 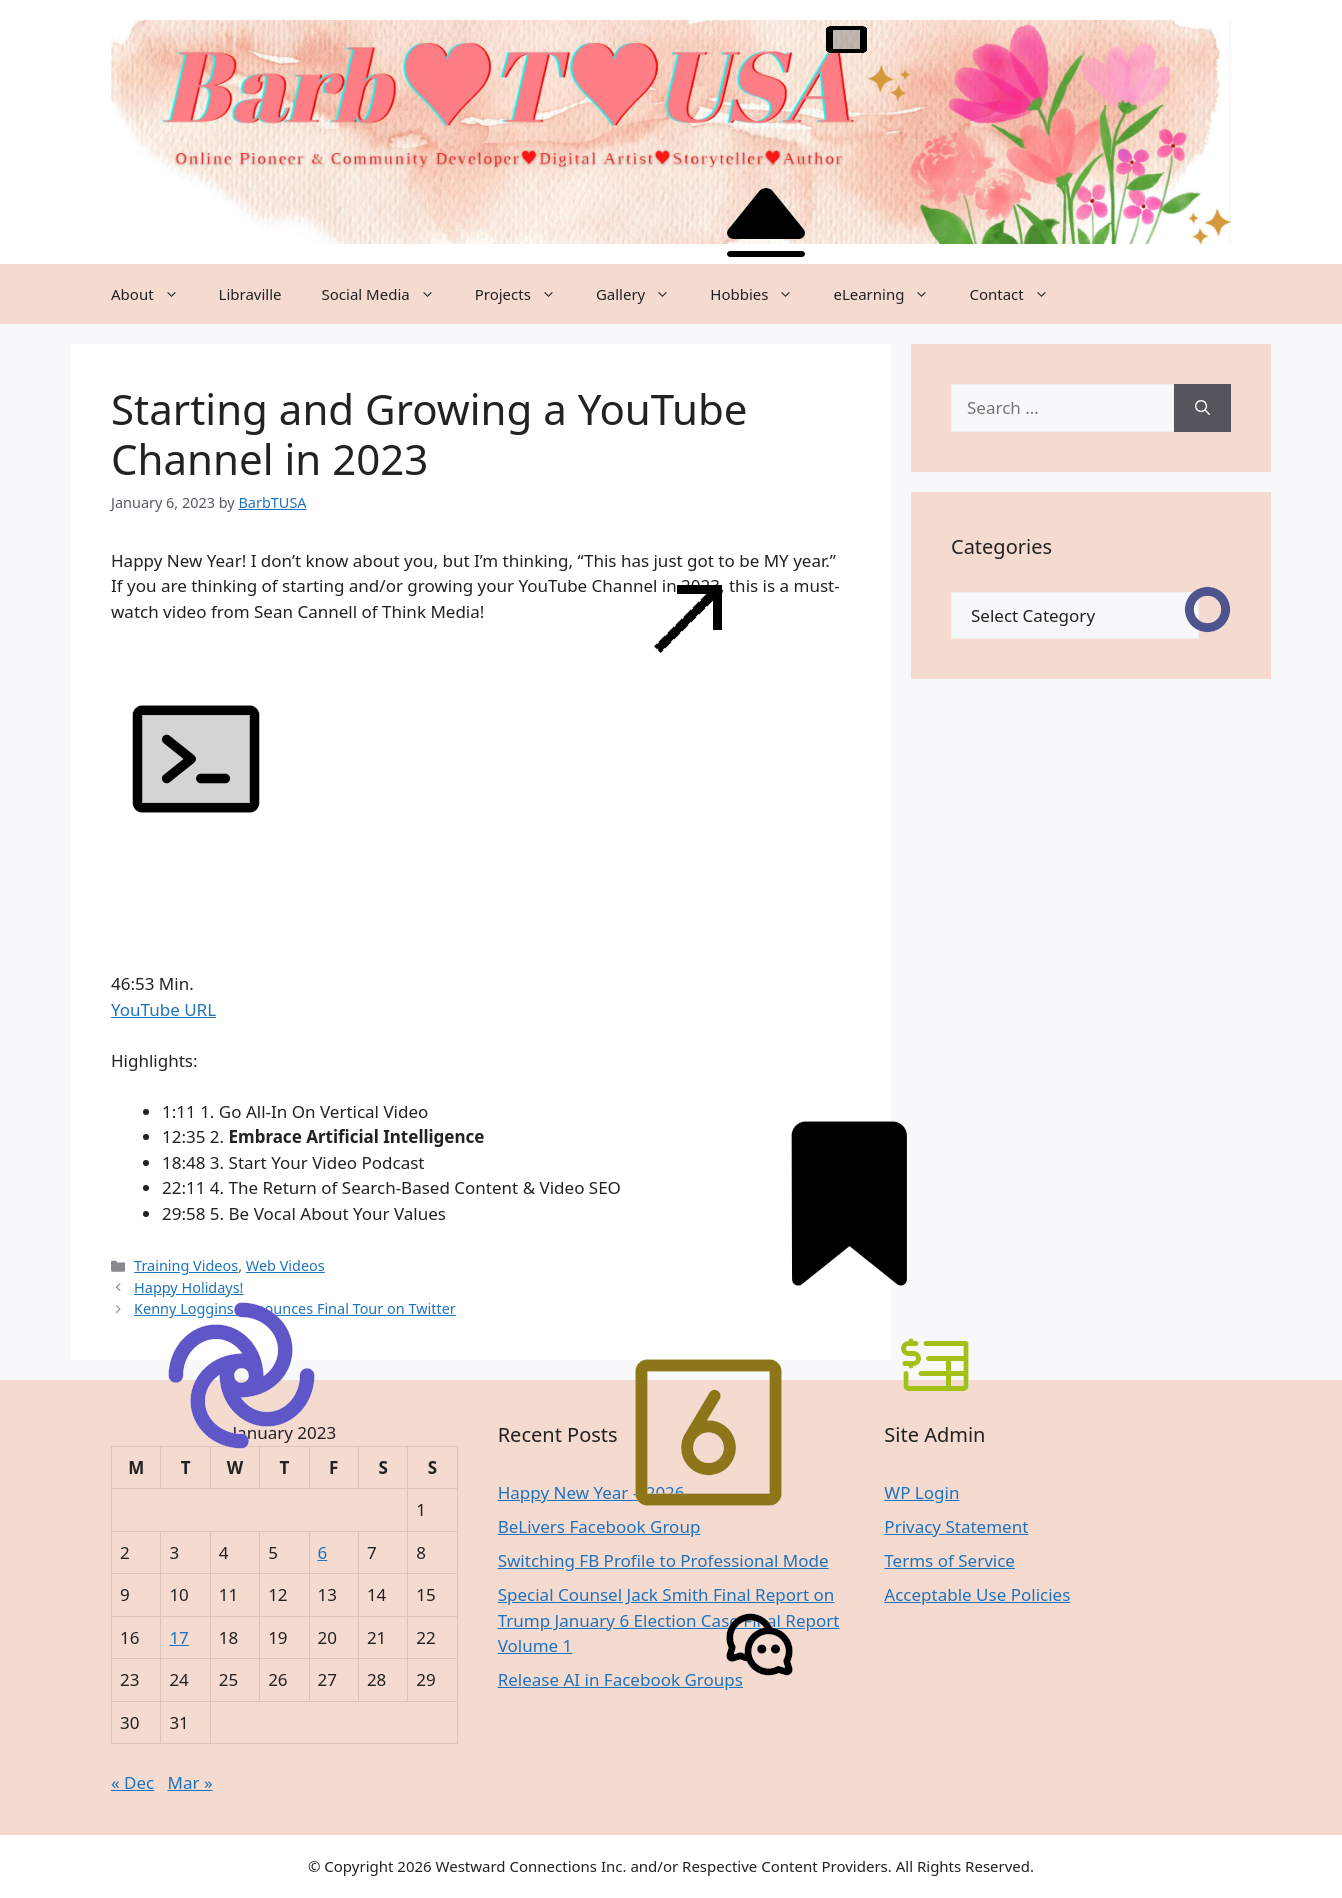 What do you see at coordinates (766, 227) in the screenshot?
I see `eject media or removable disk` at bounding box center [766, 227].